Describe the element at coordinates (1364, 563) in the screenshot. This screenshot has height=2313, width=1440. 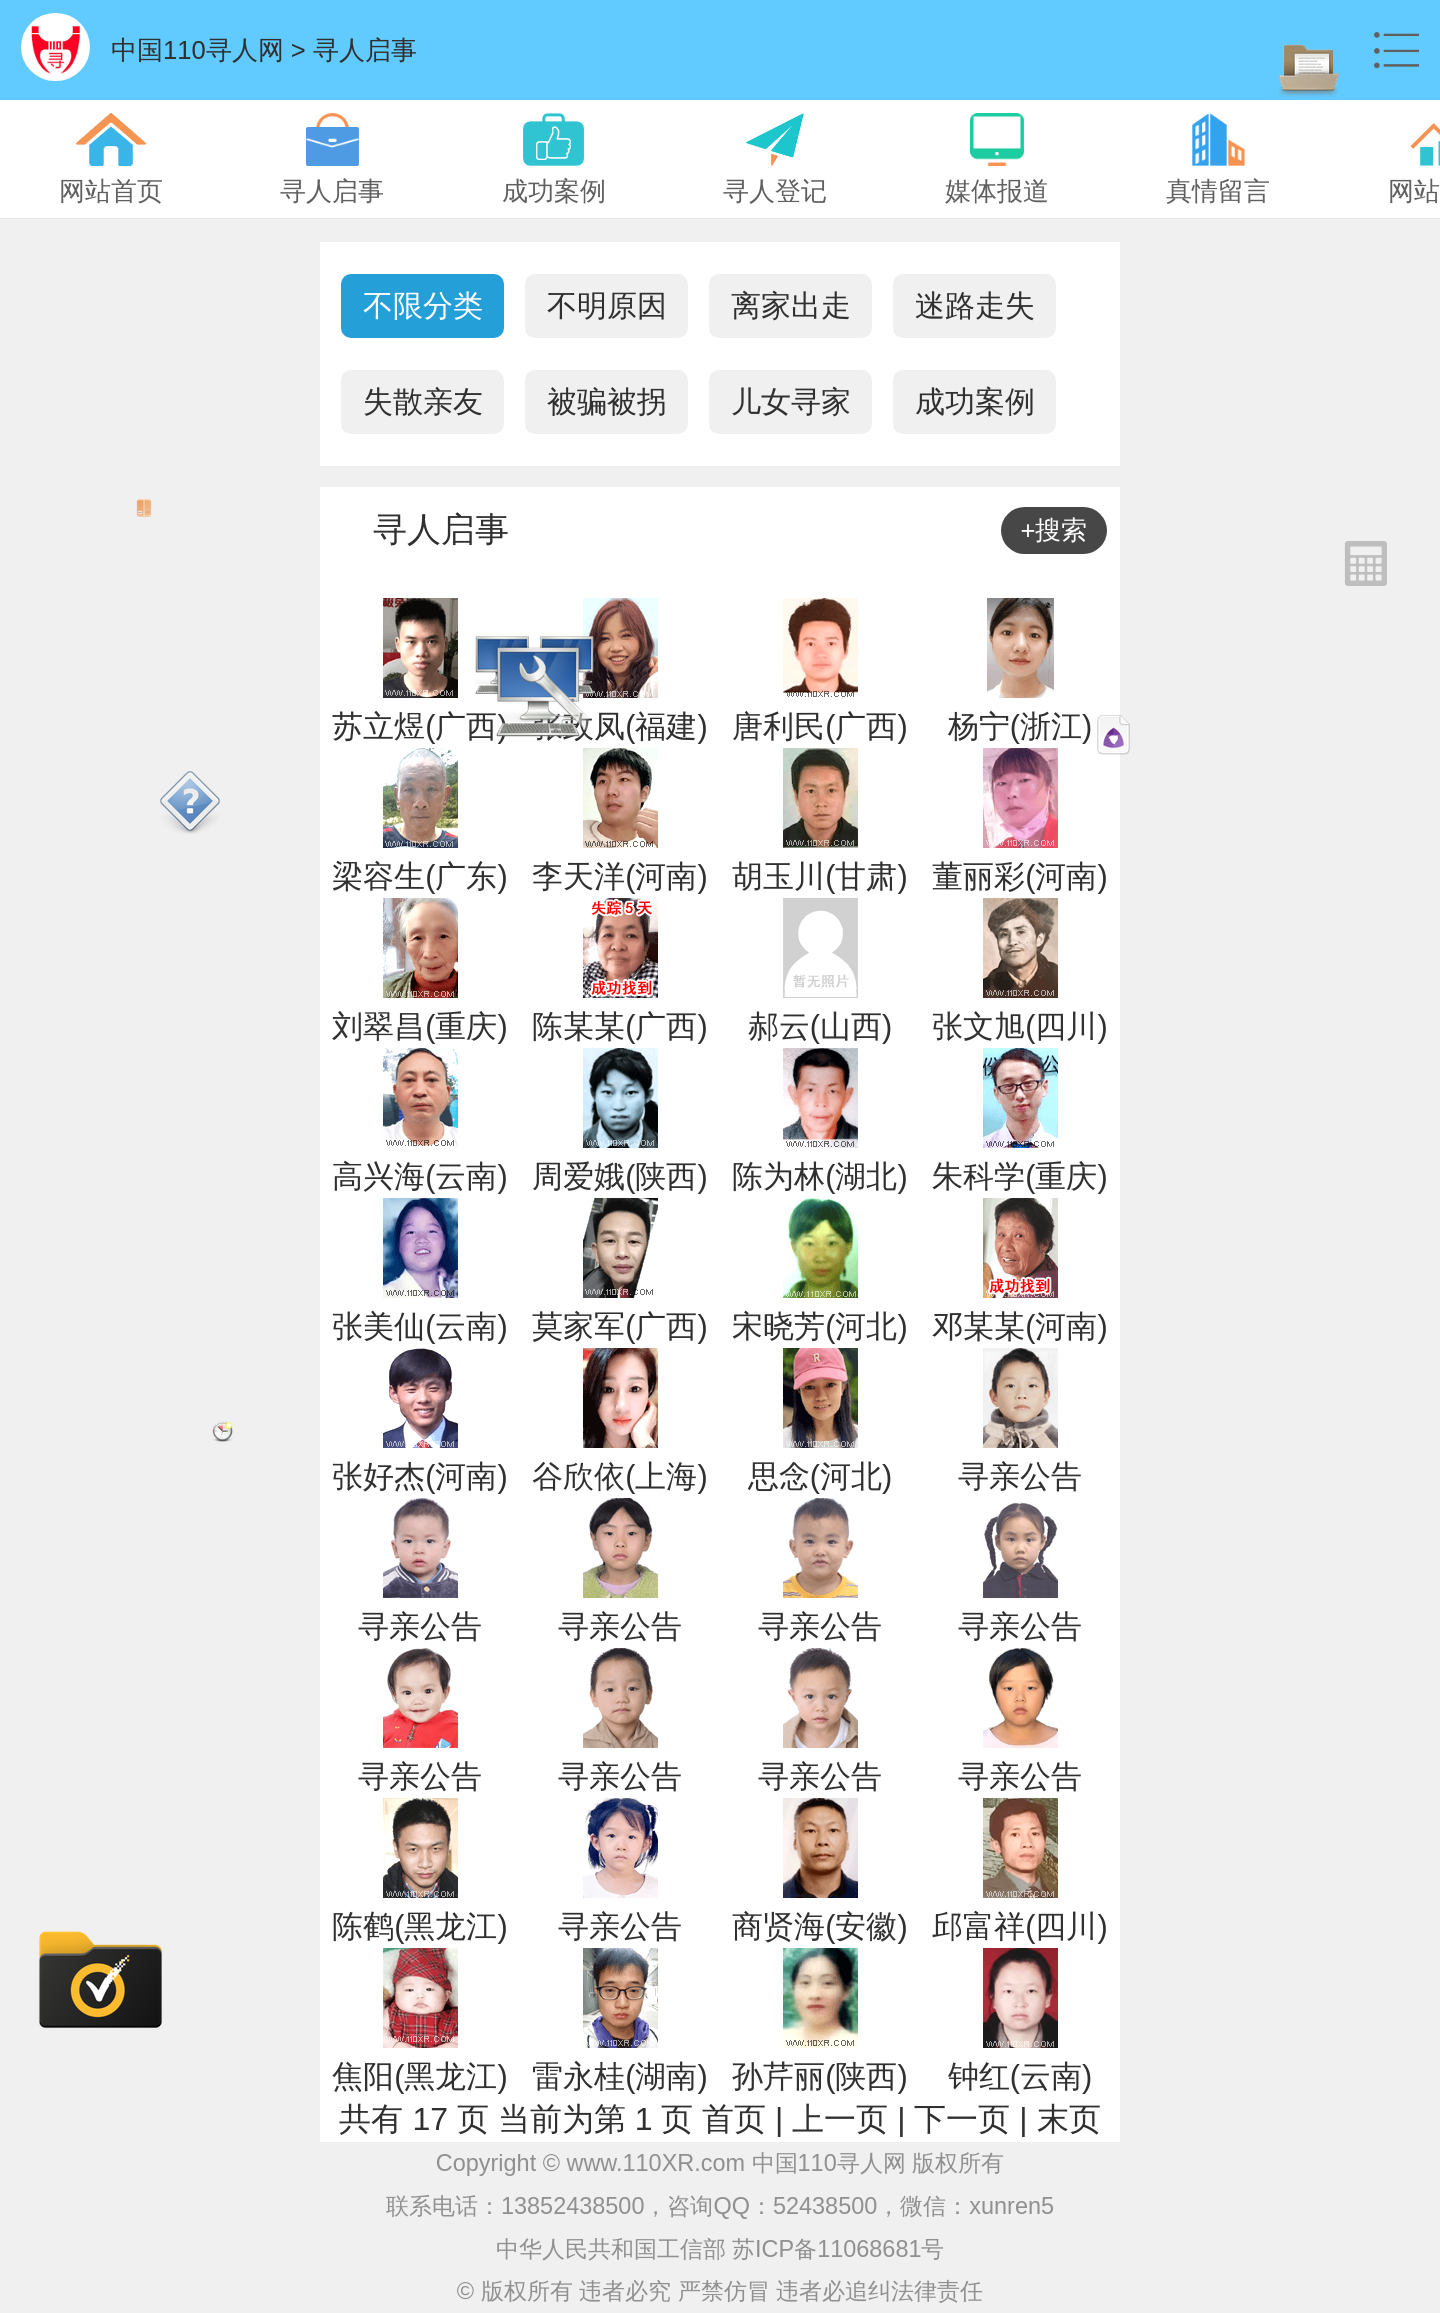
I see `open the calculator app` at that location.